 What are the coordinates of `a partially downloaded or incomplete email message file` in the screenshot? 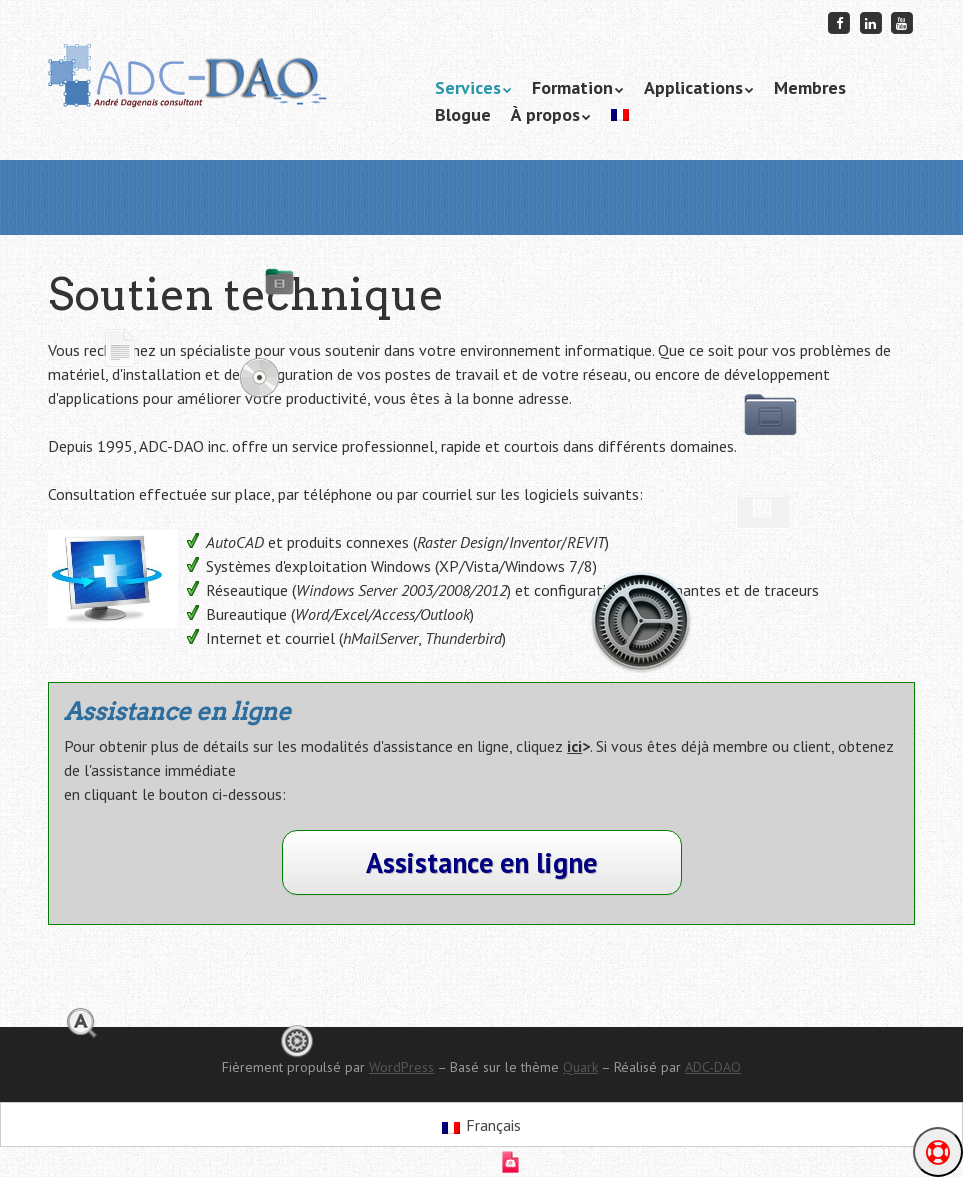 It's located at (510, 1162).